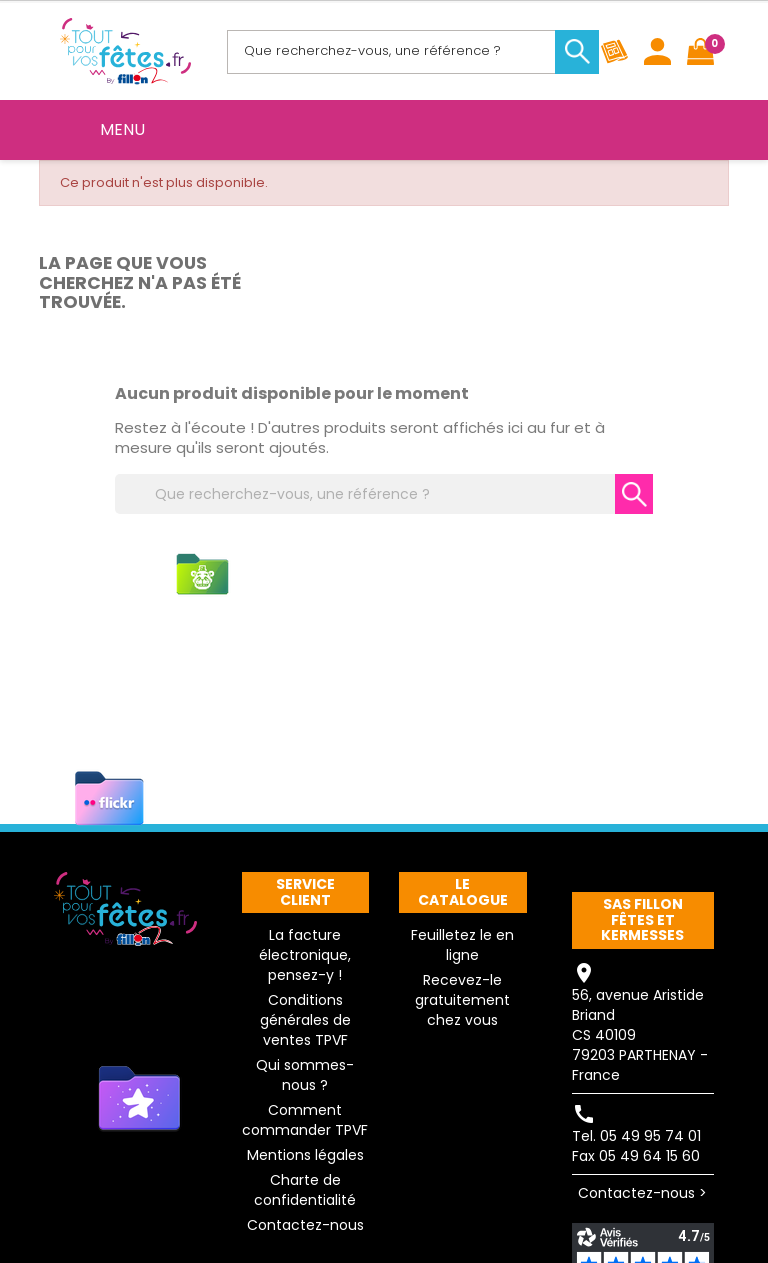 This screenshot has height=1263, width=768. Describe the element at coordinates (139, 1100) in the screenshot. I see `open telegram premium files folder` at that location.